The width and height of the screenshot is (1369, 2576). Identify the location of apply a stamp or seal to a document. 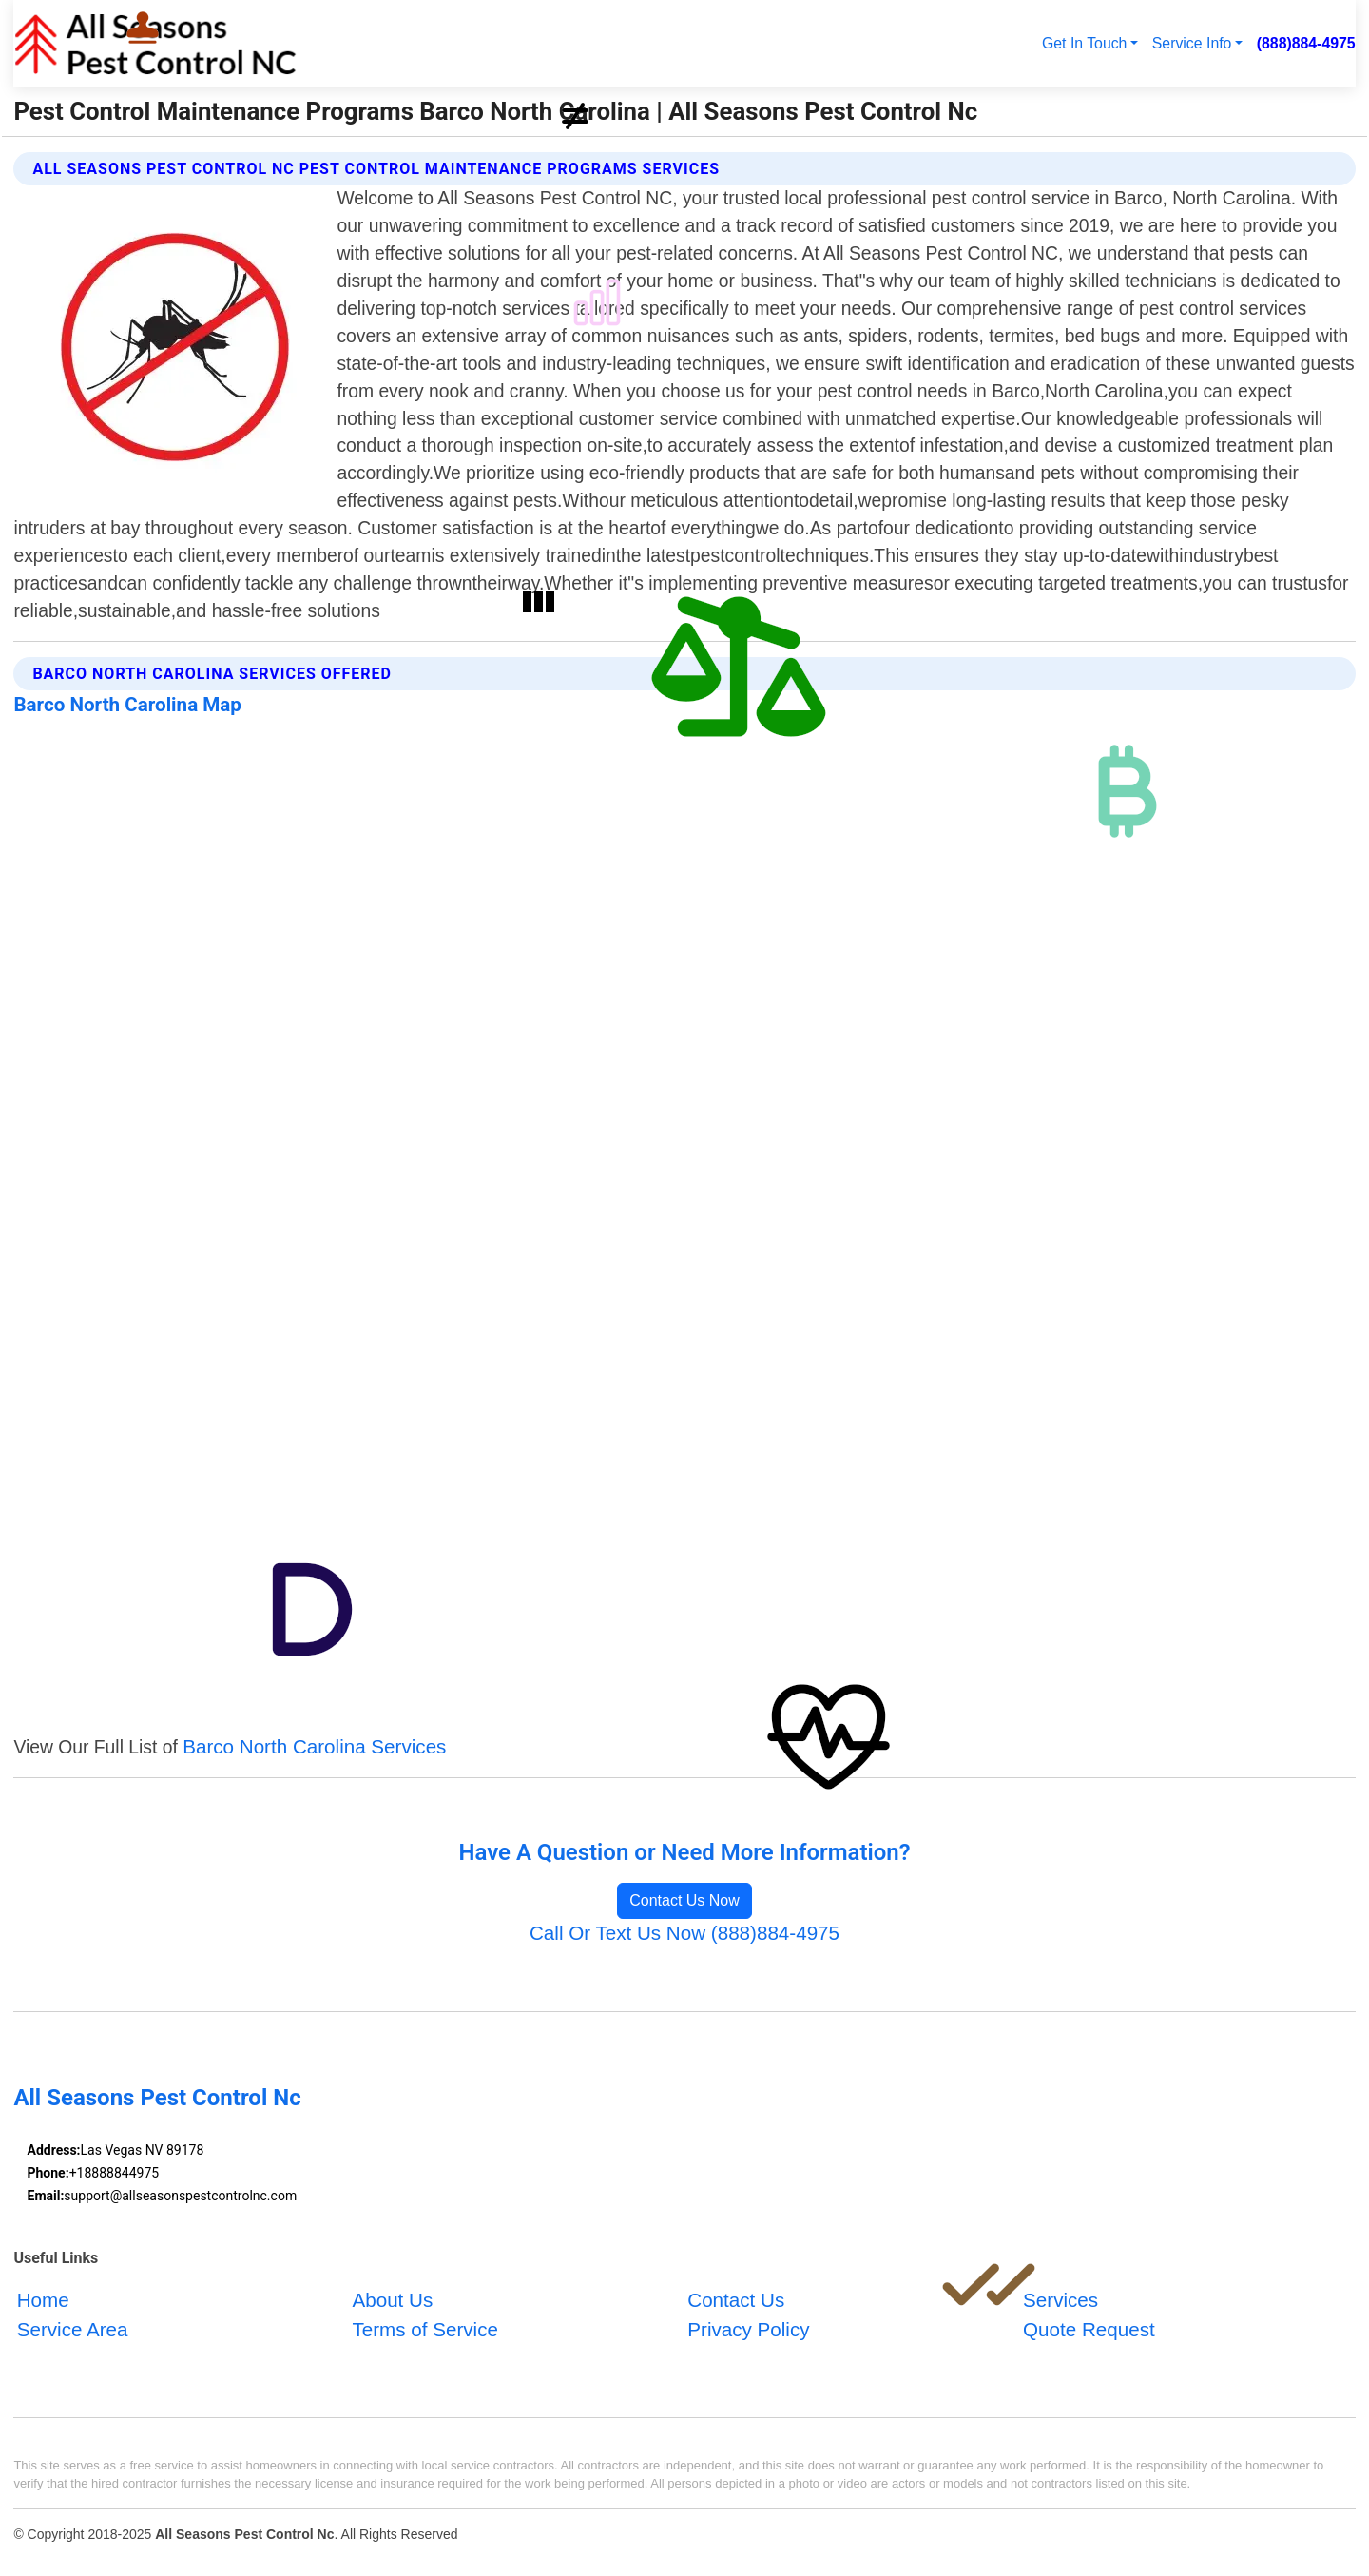
(143, 28).